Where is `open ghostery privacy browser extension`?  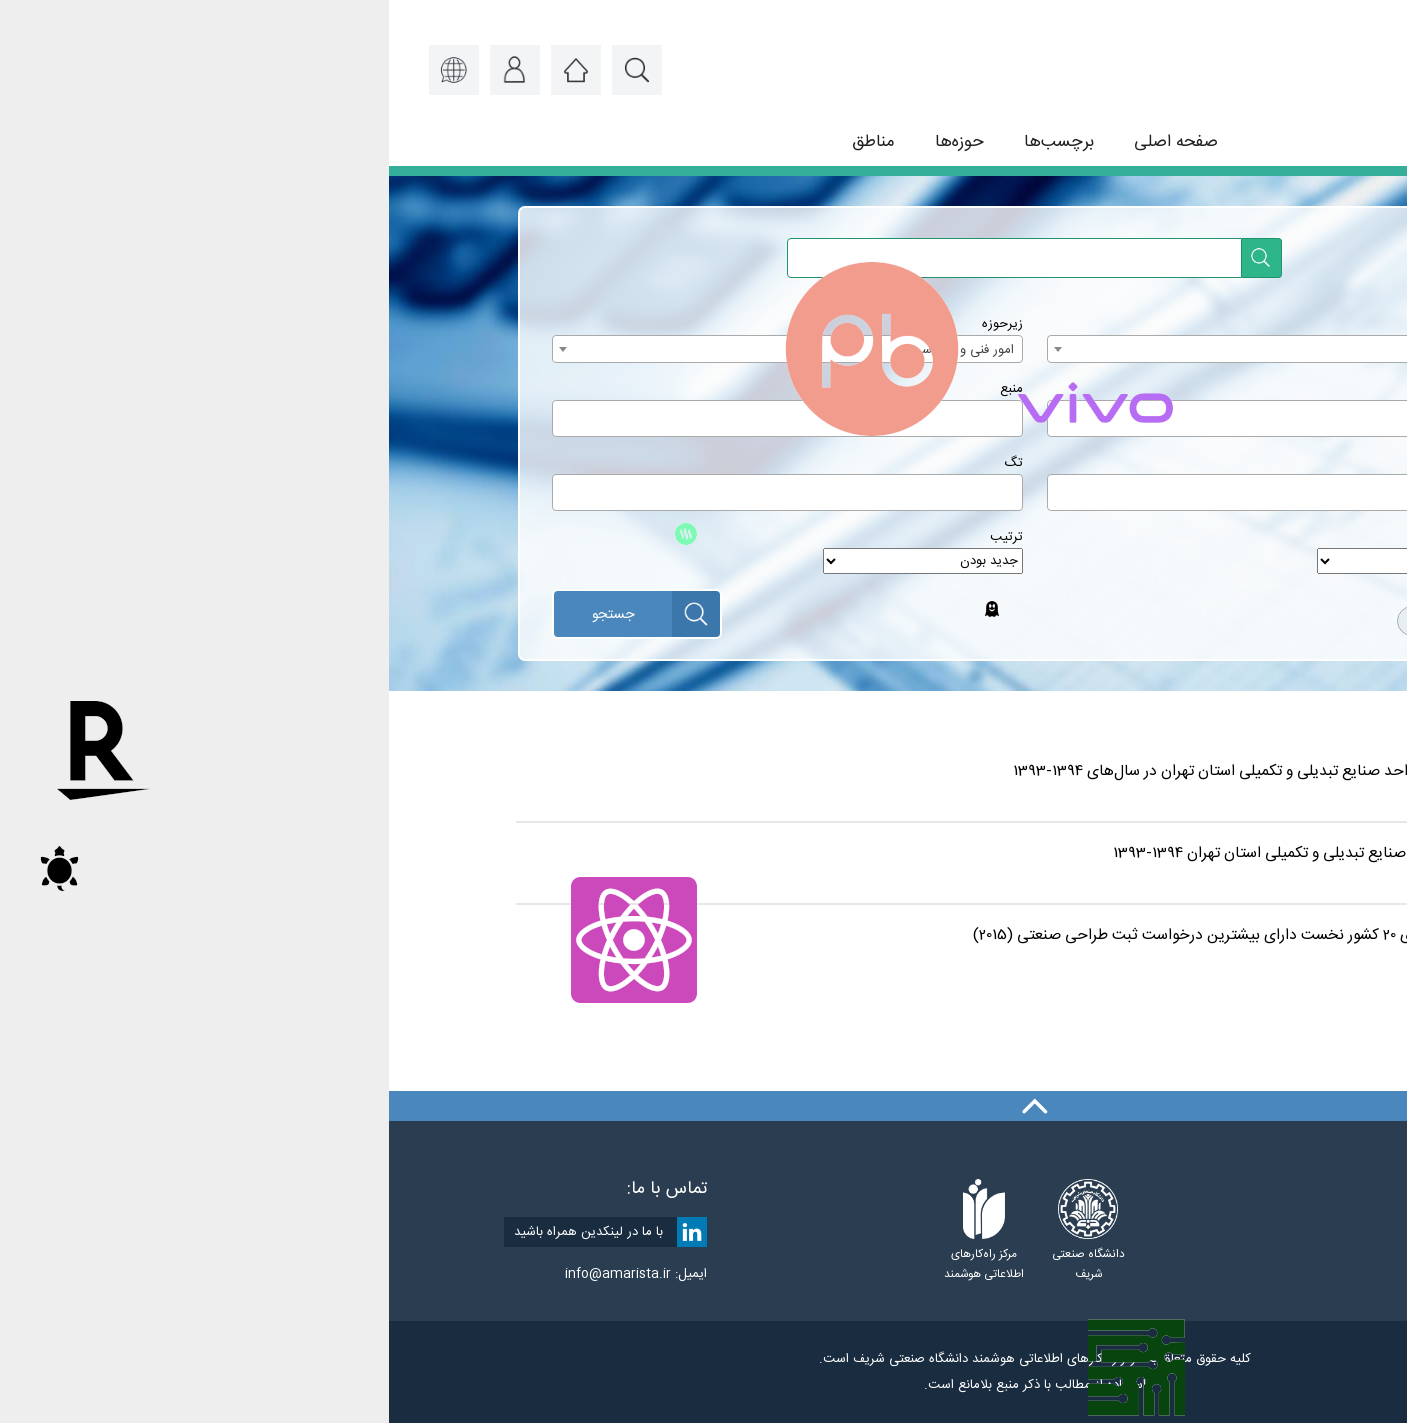
open ghostery privacy browser extension is located at coordinates (992, 609).